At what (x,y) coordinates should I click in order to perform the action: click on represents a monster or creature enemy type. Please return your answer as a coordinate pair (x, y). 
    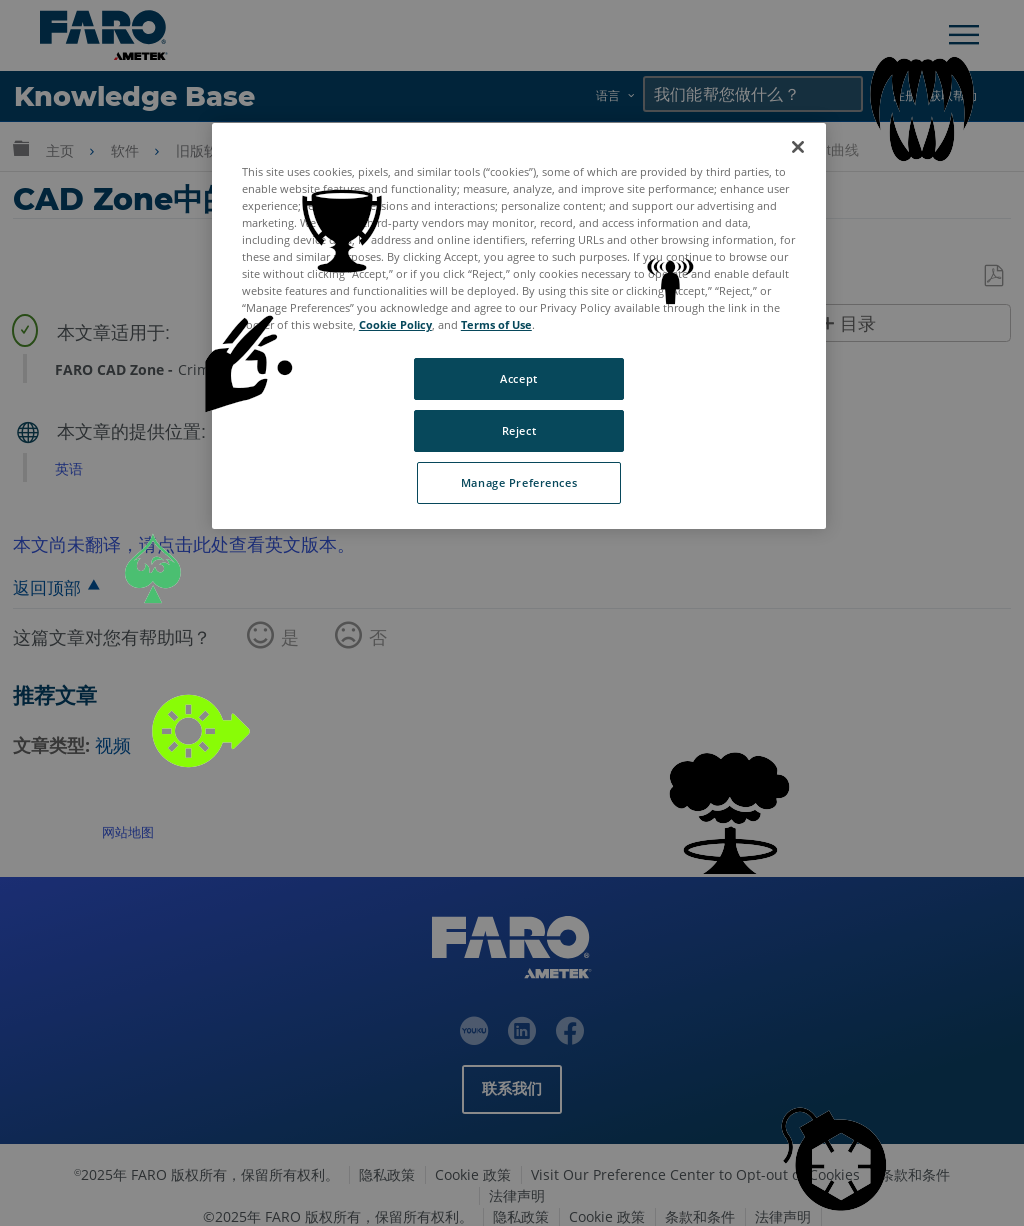
    Looking at the image, I should click on (922, 109).